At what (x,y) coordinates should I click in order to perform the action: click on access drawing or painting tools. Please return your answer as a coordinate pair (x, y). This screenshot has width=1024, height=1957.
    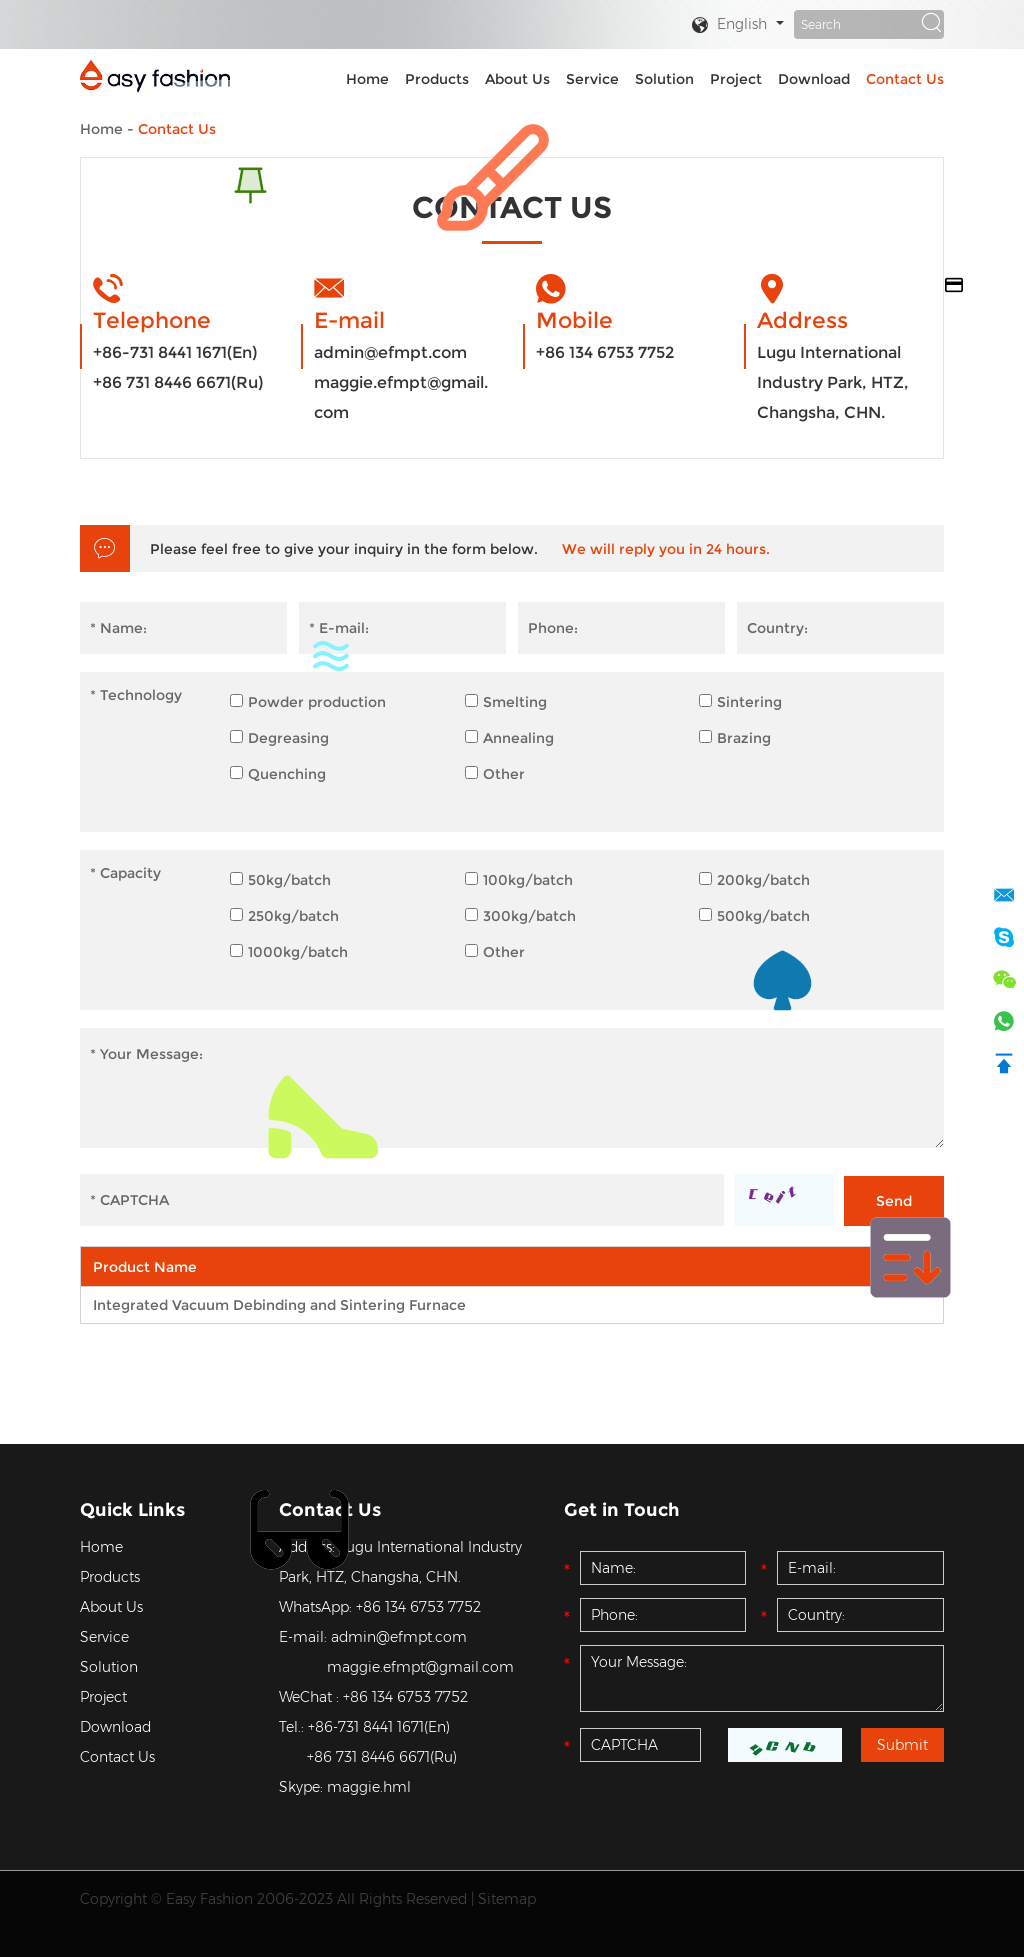
    Looking at the image, I should click on (493, 180).